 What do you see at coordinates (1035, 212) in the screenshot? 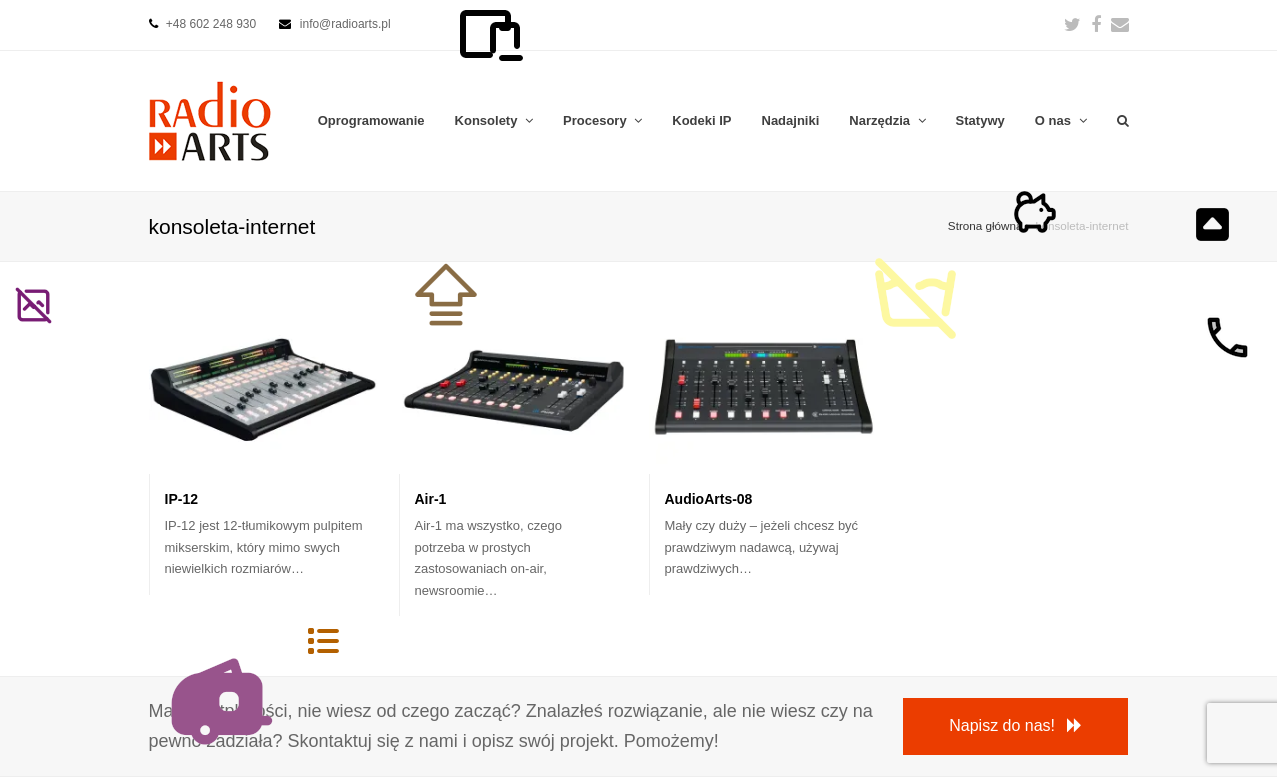
I see `view your savings account` at bounding box center [1035, 212].